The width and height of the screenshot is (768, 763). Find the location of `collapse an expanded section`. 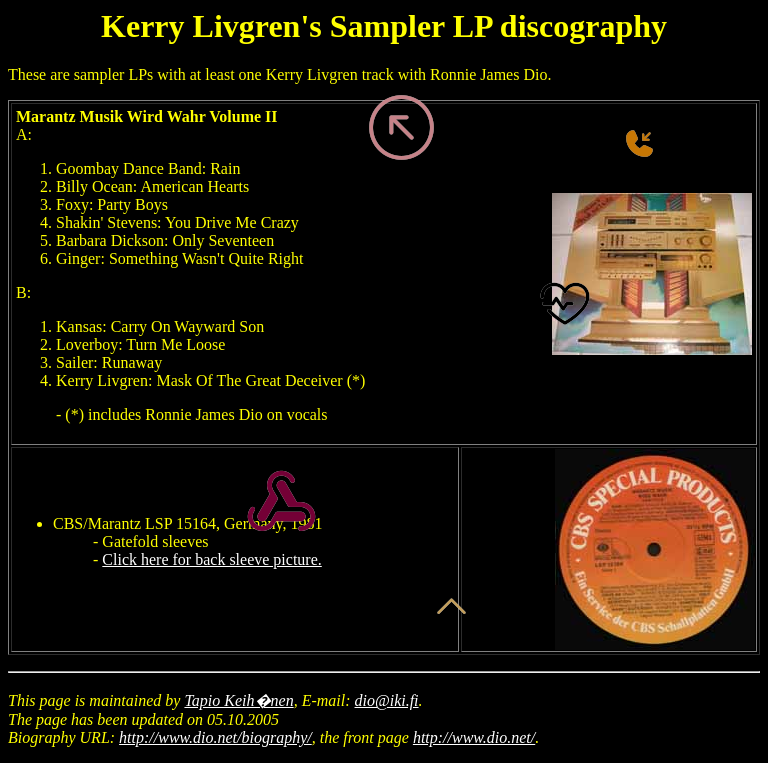

collapse an expanded section is located at coordinates (451, 607).